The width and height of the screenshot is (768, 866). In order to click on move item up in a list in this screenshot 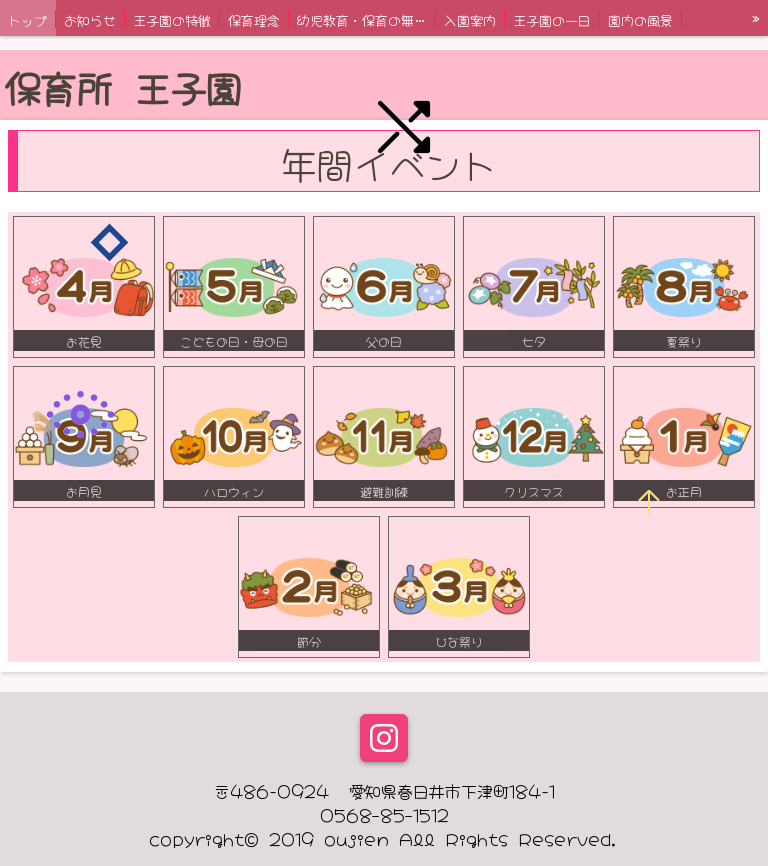, I will do `click(648, 502)`.